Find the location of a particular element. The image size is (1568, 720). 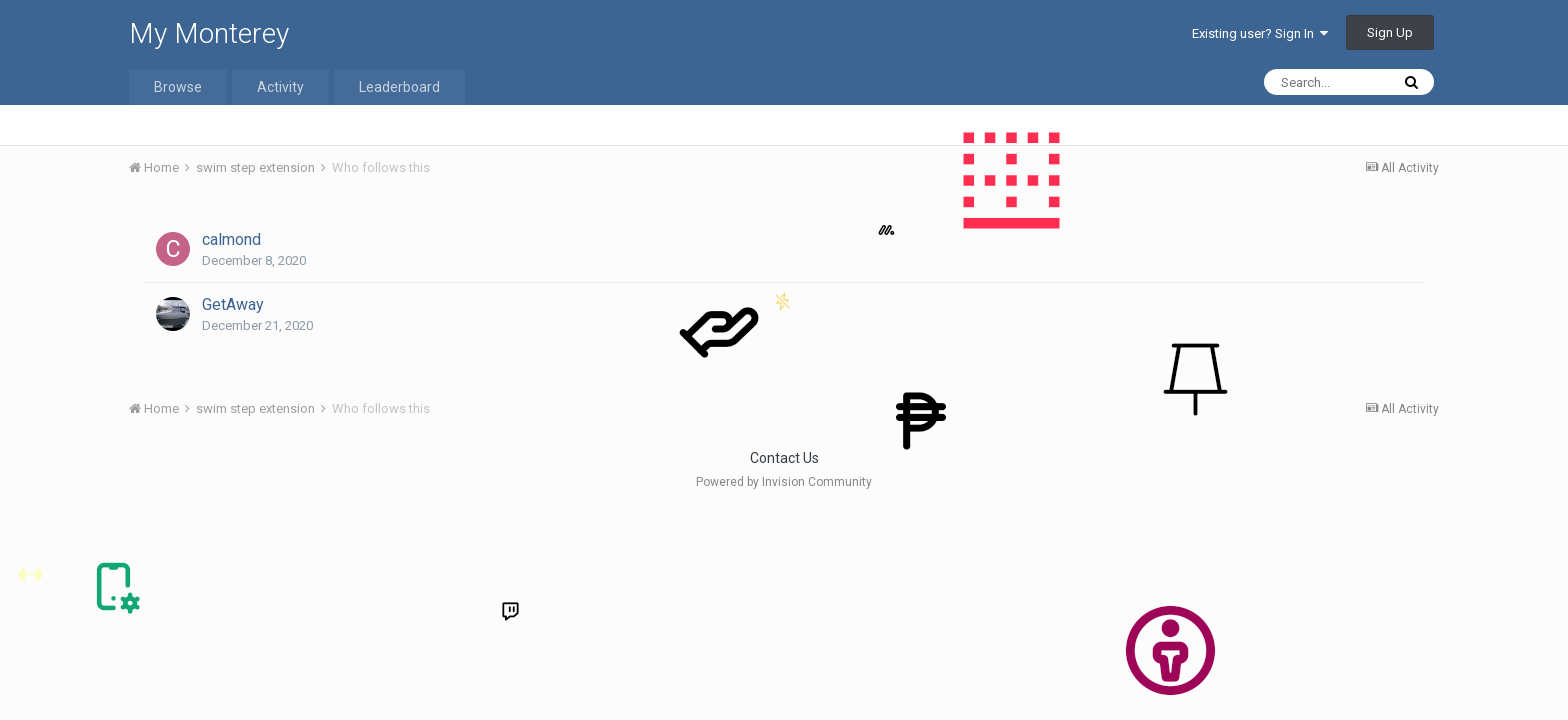

disable camera flash is located at coordinates (782, 301).